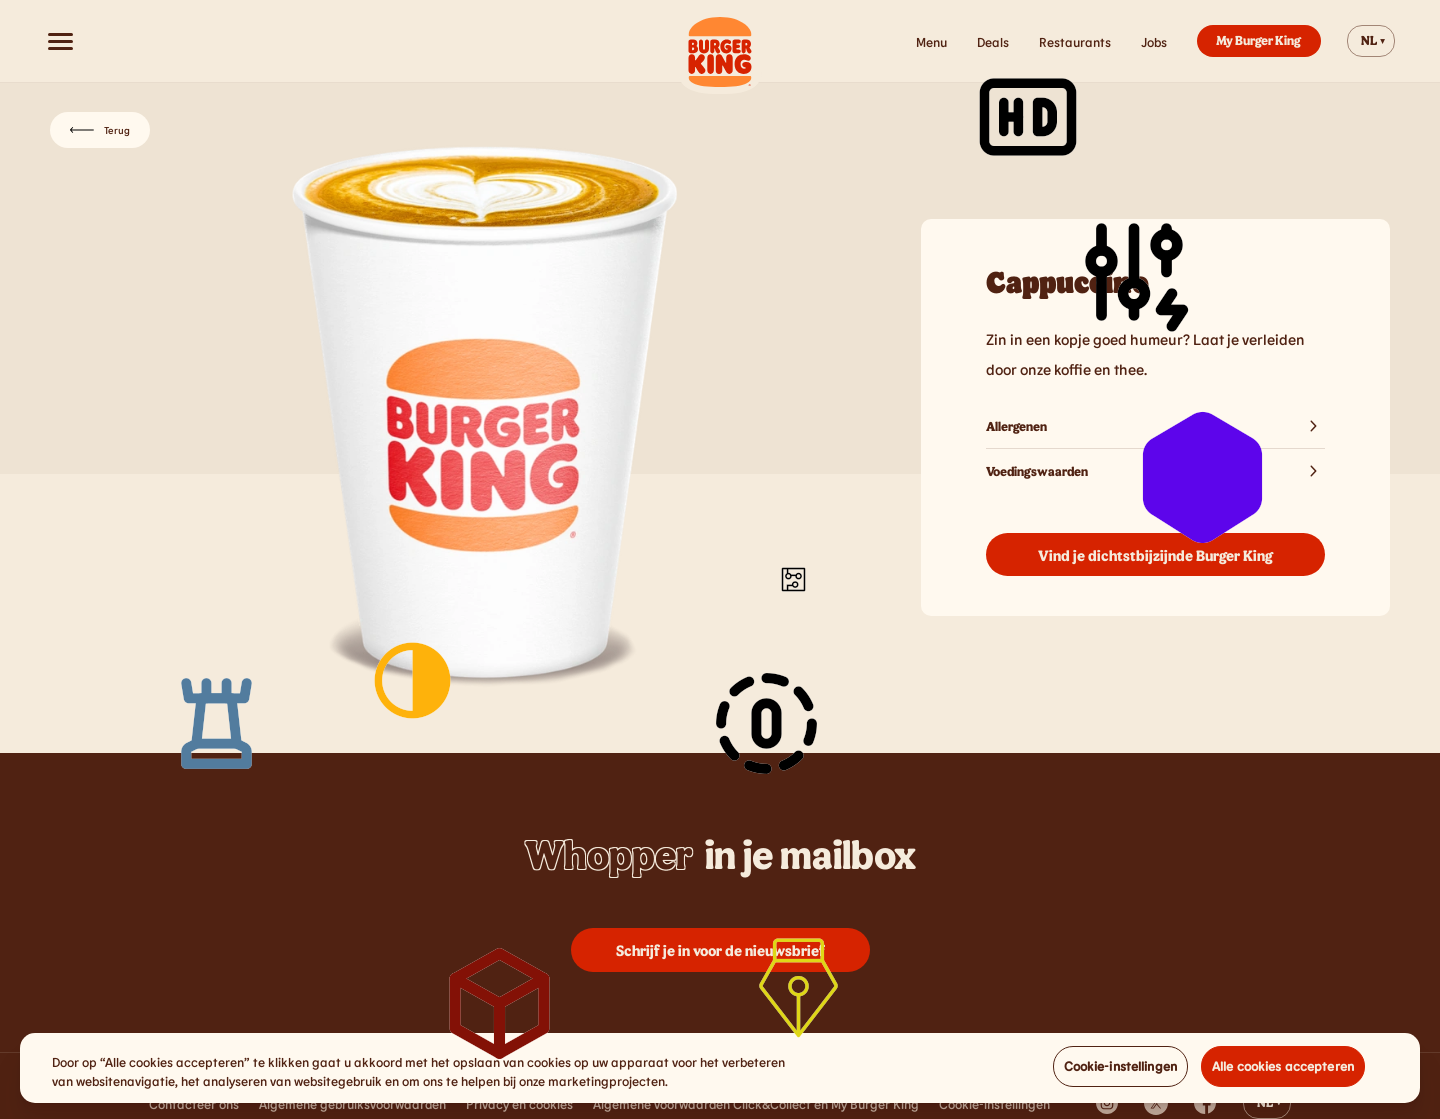 Image resolution: width=1440 pixels, height=1119 pixels. What do you see at coordinates (216, 723) in the screenshot?
I see `play chess or access chess game` at bounding box center [216, 723].